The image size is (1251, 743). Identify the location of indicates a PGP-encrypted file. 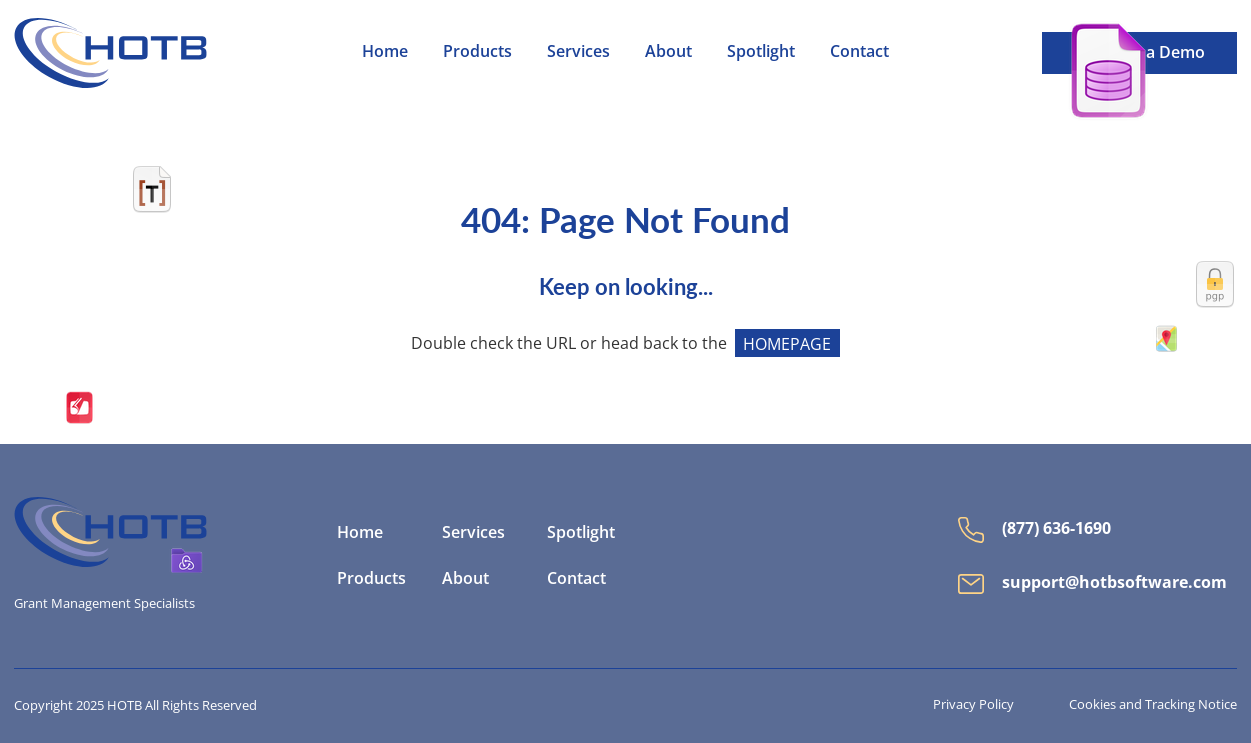
(1215, 284).